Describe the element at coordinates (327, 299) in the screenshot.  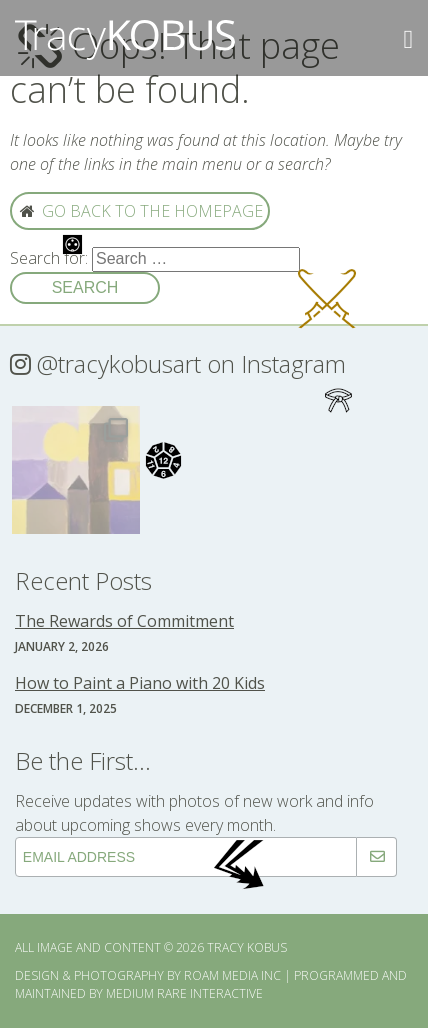
I see `select hook swords as your weapon` at that location.